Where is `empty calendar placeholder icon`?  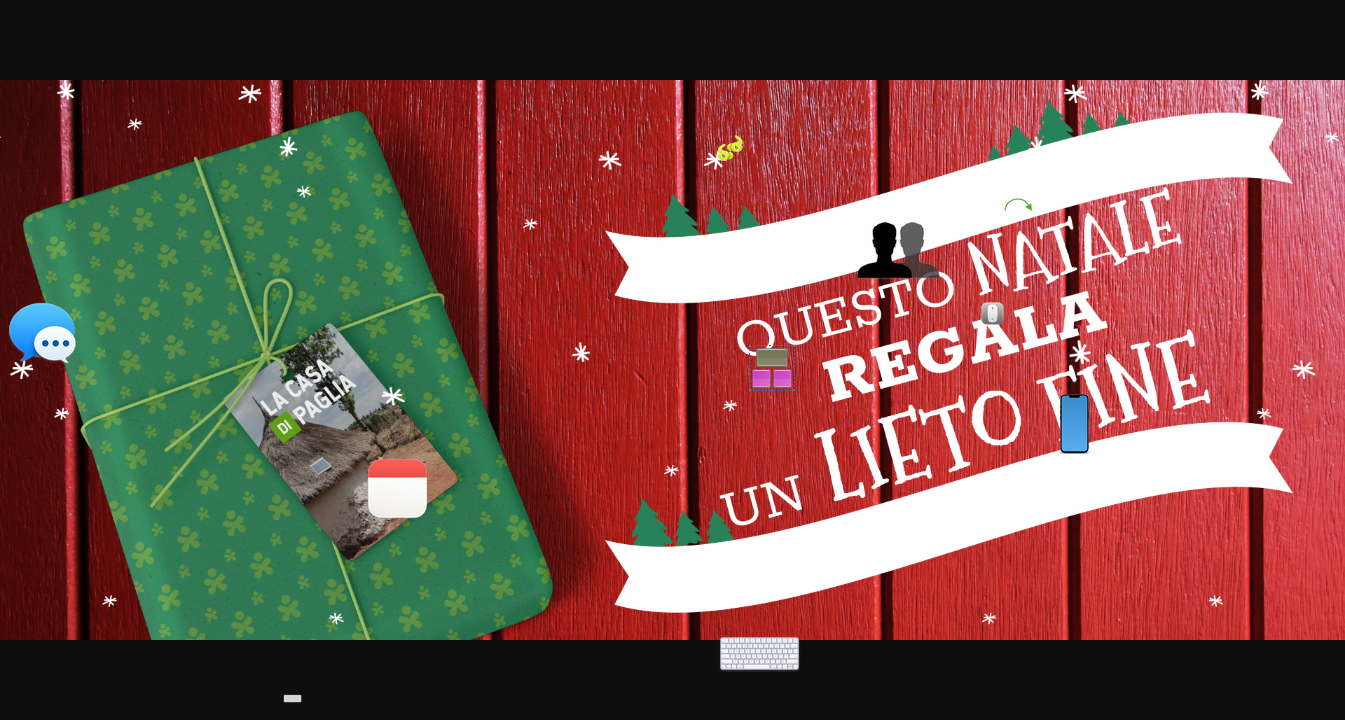 empty calendar placeholder icon is located at coordinates (397, 488).